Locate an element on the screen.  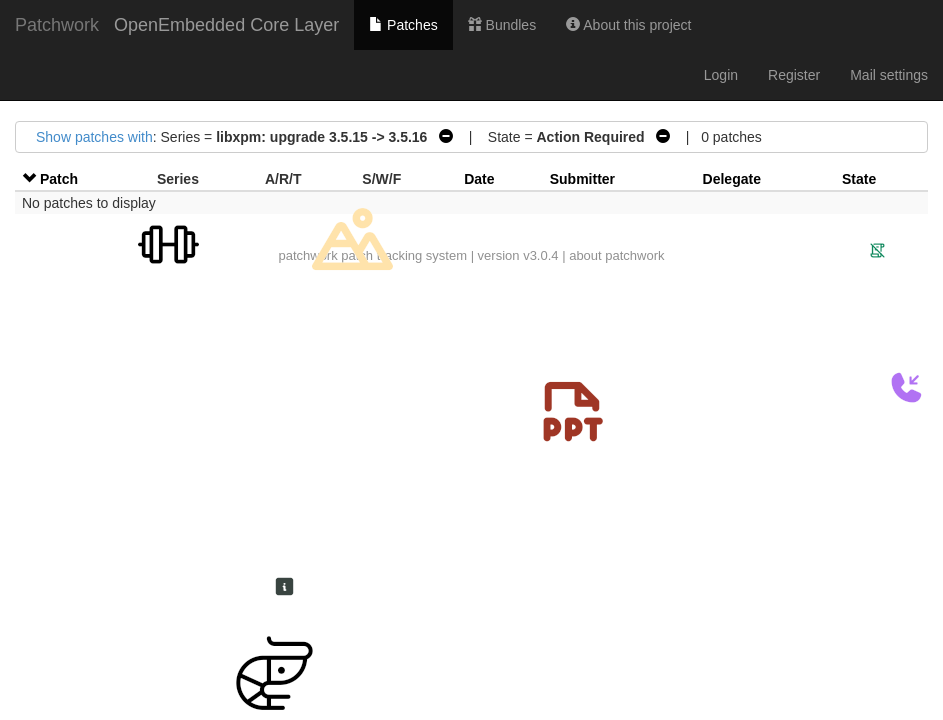
open a PowerPoint presentation file is located at coordinates (572, 414).